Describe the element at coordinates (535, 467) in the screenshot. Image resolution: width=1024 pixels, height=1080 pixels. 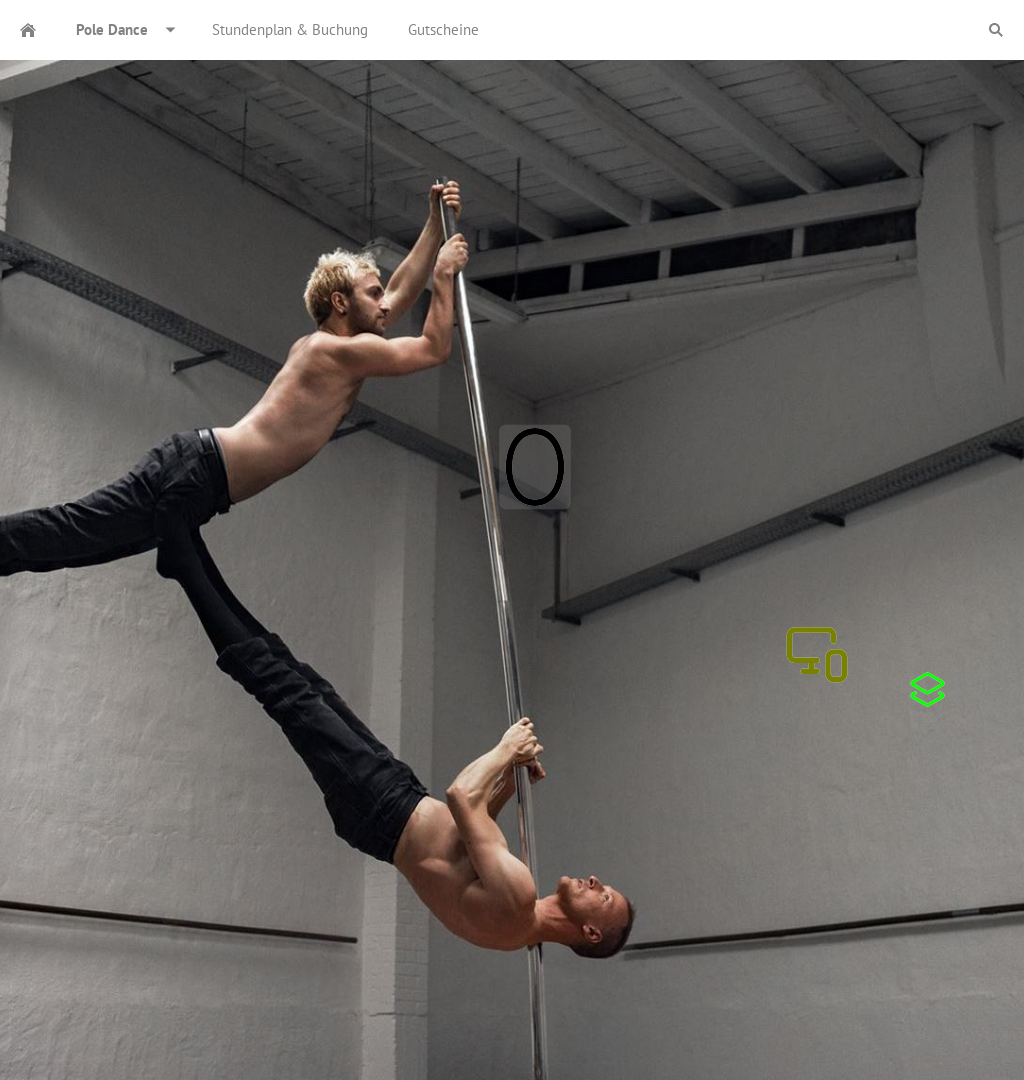
I see `represents the number zero in a numeric input or display` at that location.